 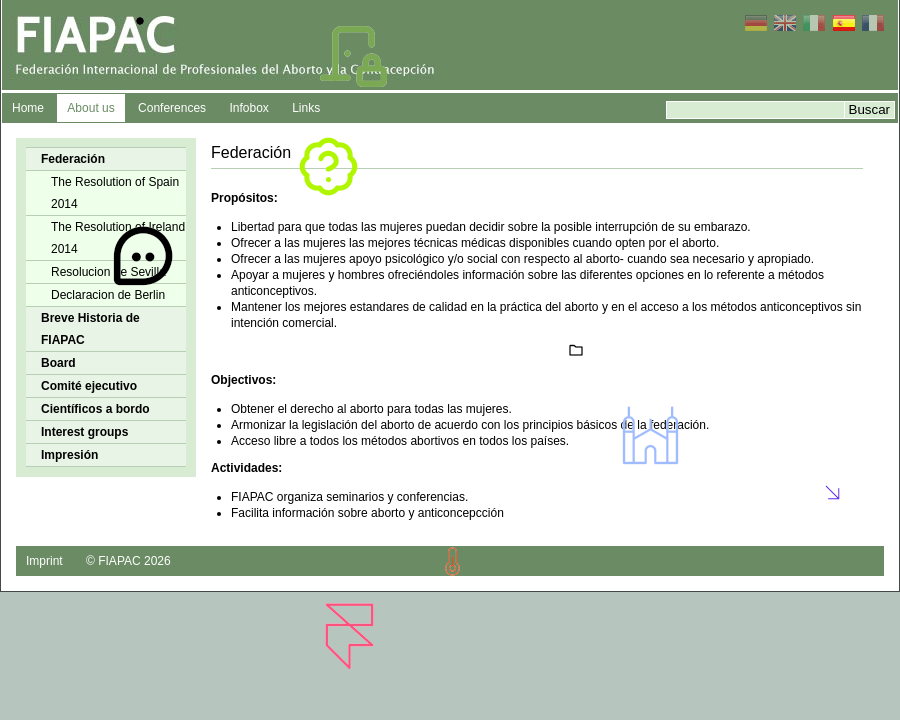 What do you see at coordinates (832, 492) in the screenshot?
I see `navigate to the next item diagonally` at bounding box center [832, 492].